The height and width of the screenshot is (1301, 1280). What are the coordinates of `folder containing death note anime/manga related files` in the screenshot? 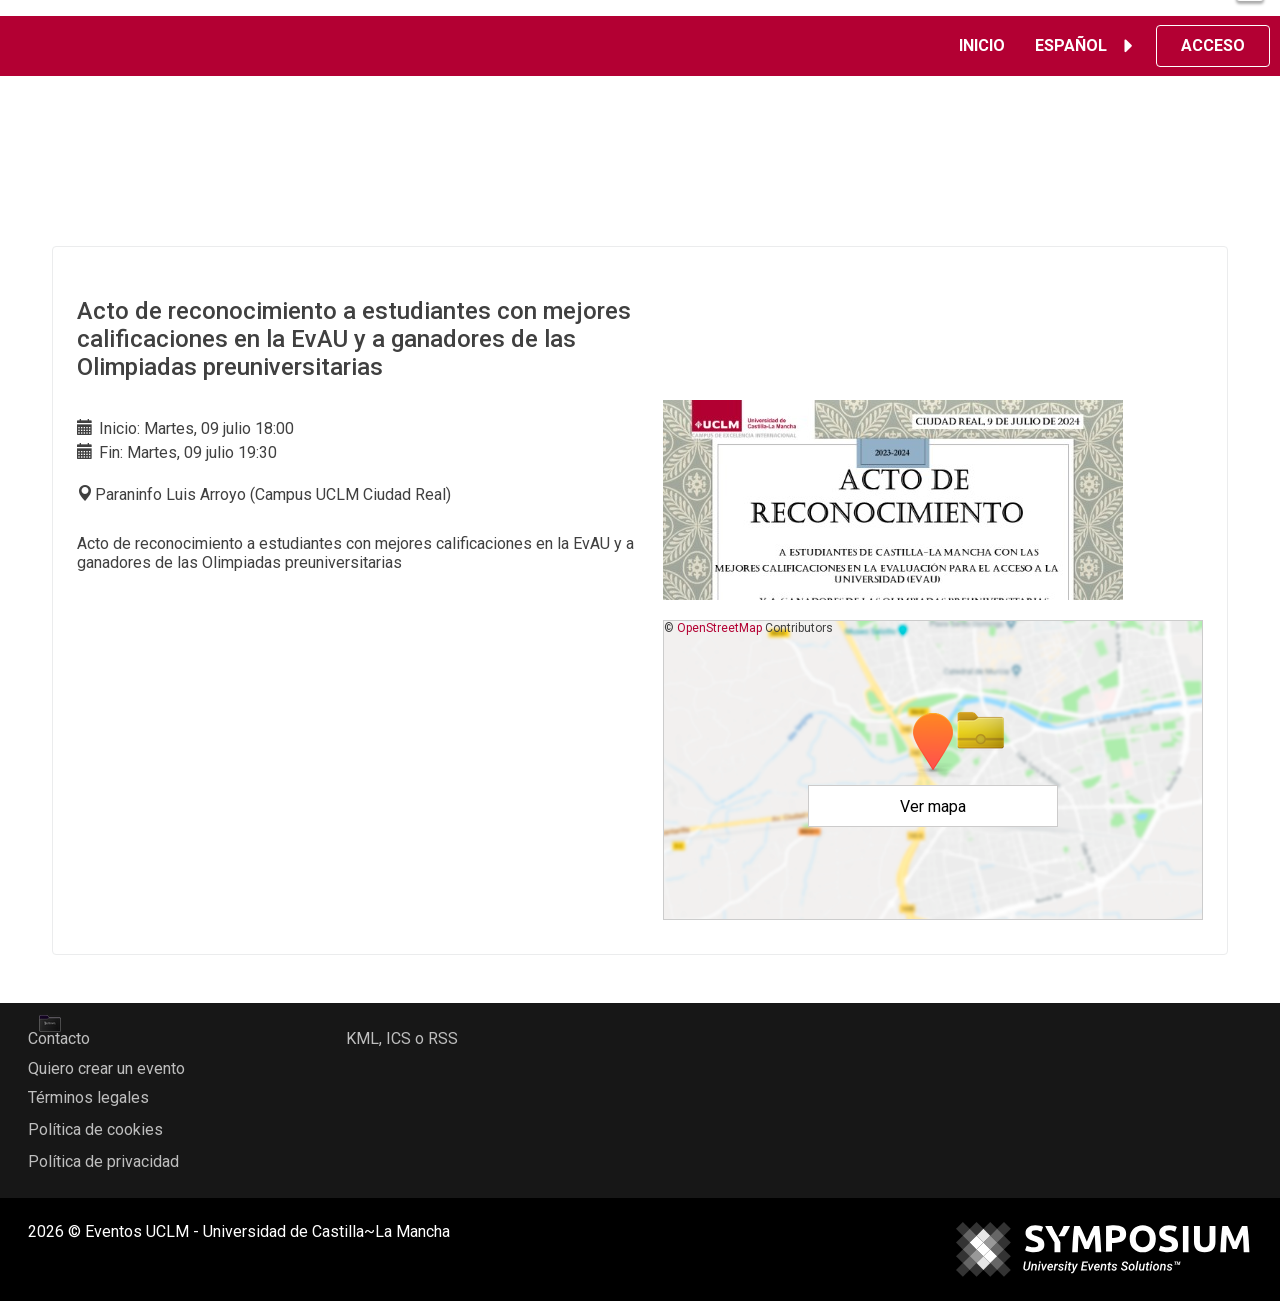 It's located at (50, 1024).